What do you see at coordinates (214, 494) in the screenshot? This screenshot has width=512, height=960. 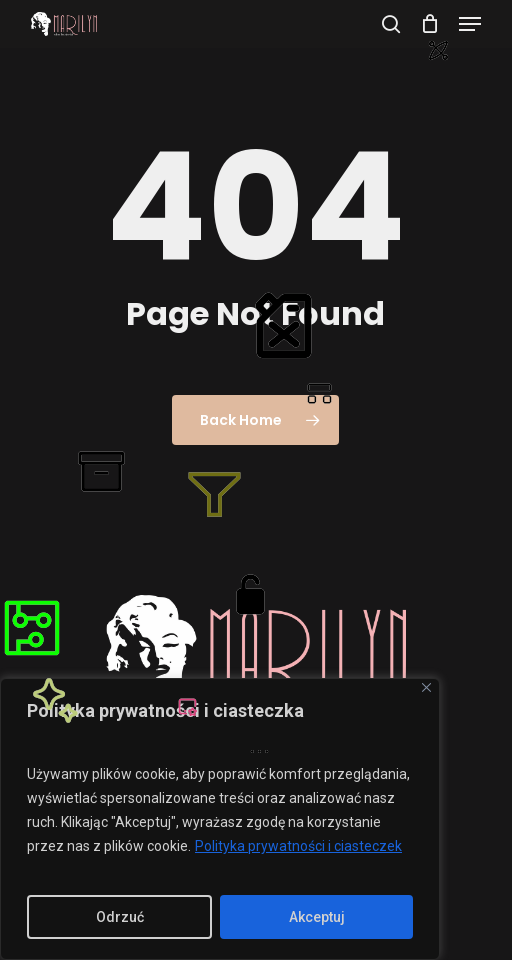 I see `filter or sort list items` at bounding box center [214, 494].